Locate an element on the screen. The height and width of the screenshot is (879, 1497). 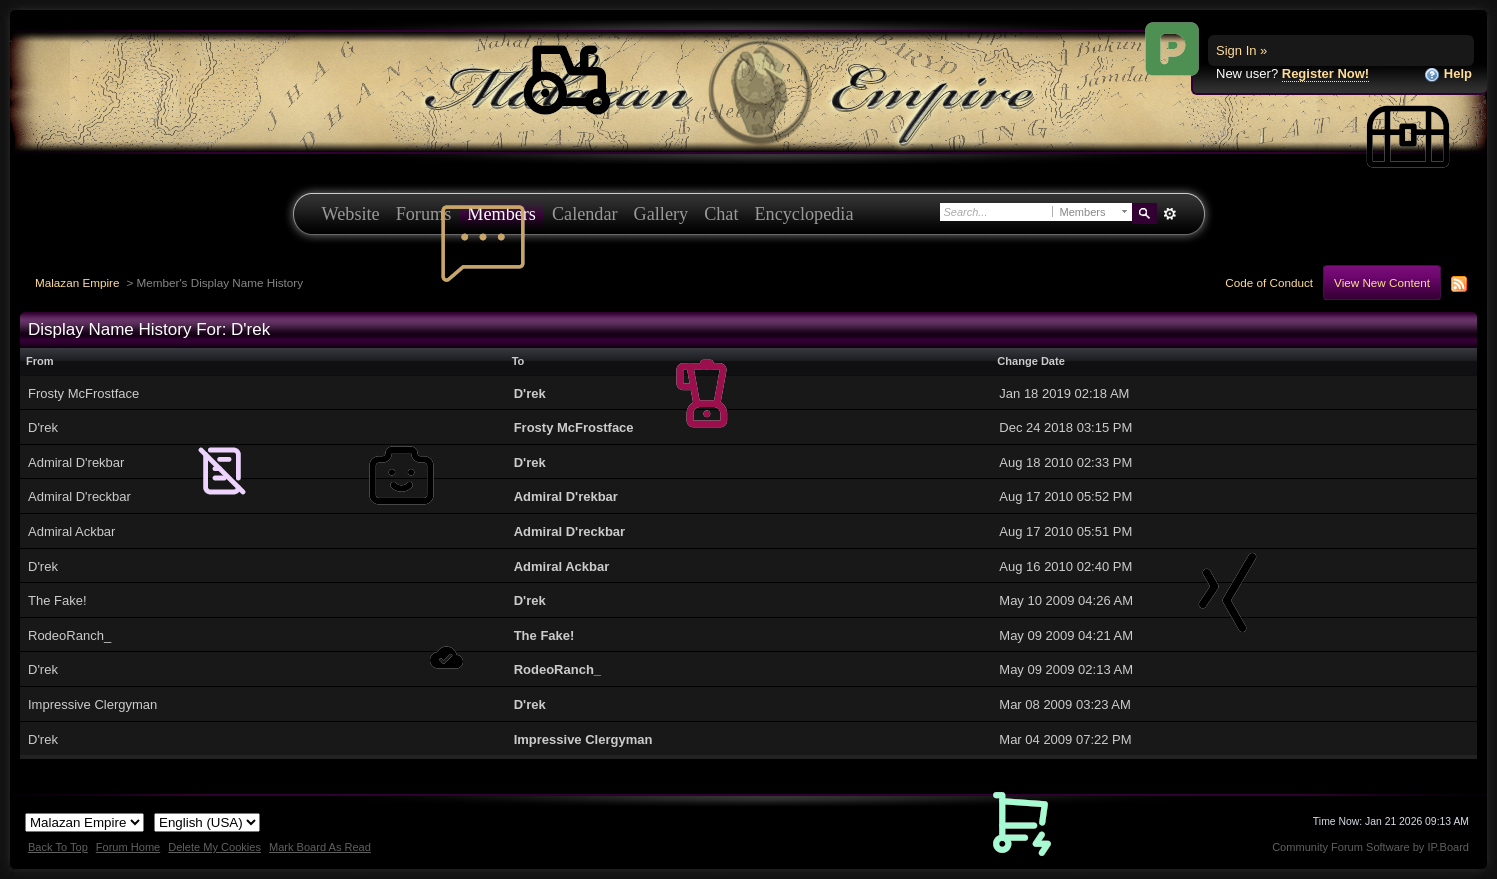
kitchen blender appliance icon is located at coordinates (703, 393).